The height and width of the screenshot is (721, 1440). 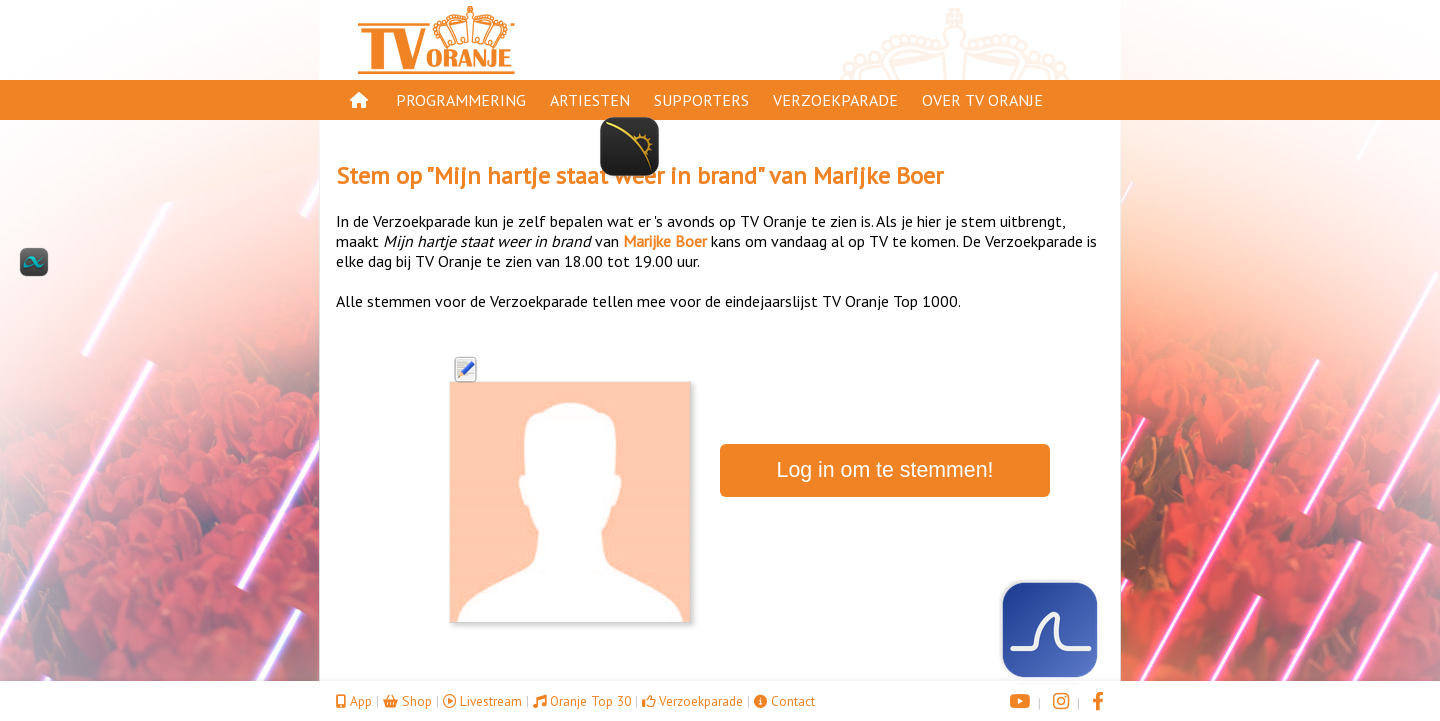 What do you see at coordinates (34, 262) in the screenshot?
I see `open albert app launcher` at bounding box center [34, 262].